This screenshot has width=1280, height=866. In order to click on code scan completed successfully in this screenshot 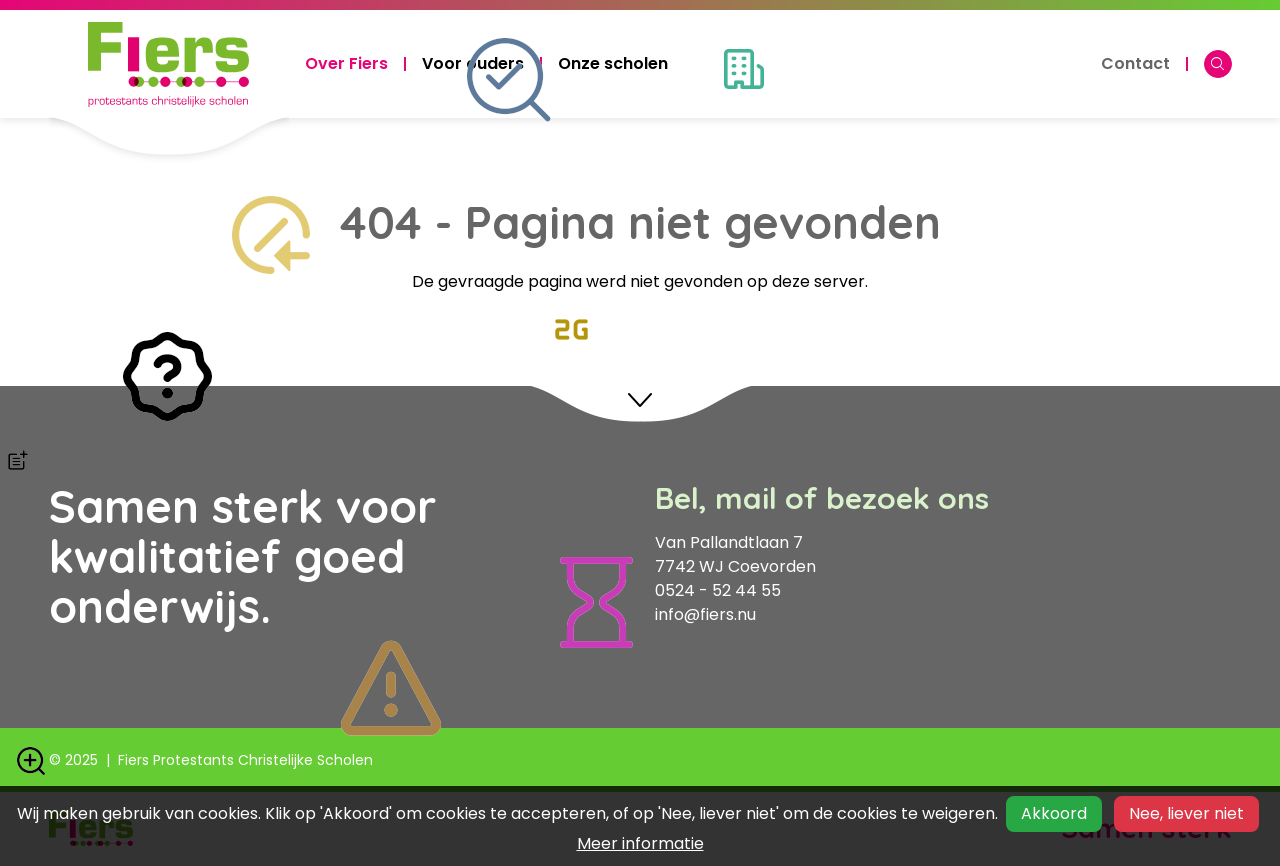, I will do `click(510, 81)`.